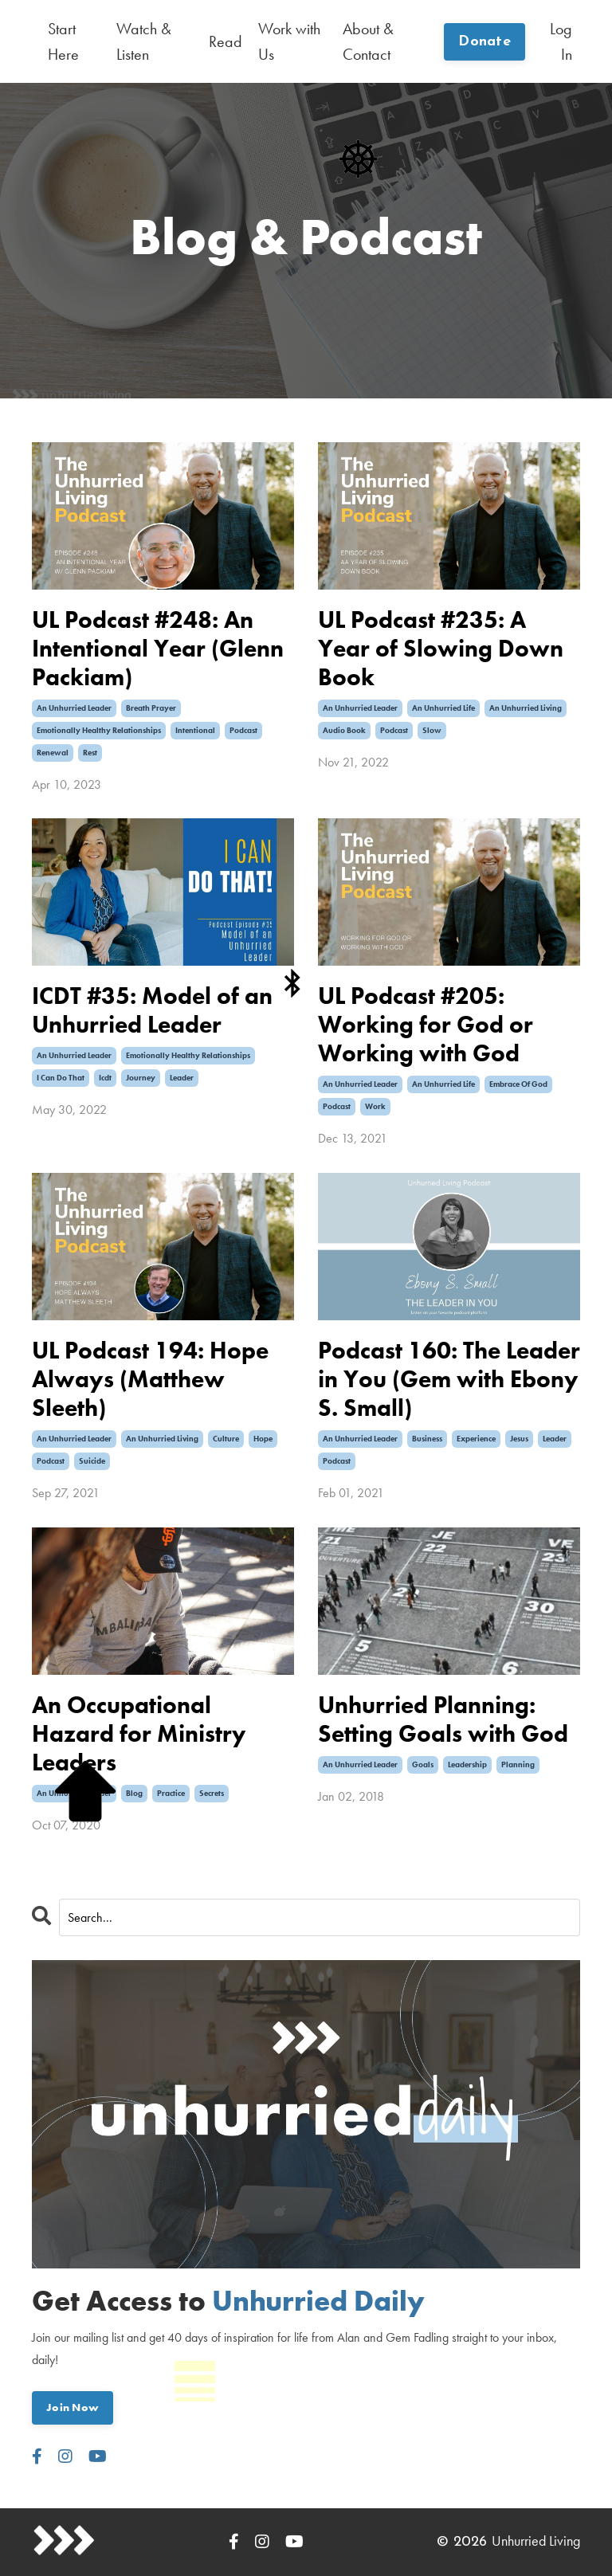  I want to click on toggle bluetooth connectivity on or off, so click(292, 983).